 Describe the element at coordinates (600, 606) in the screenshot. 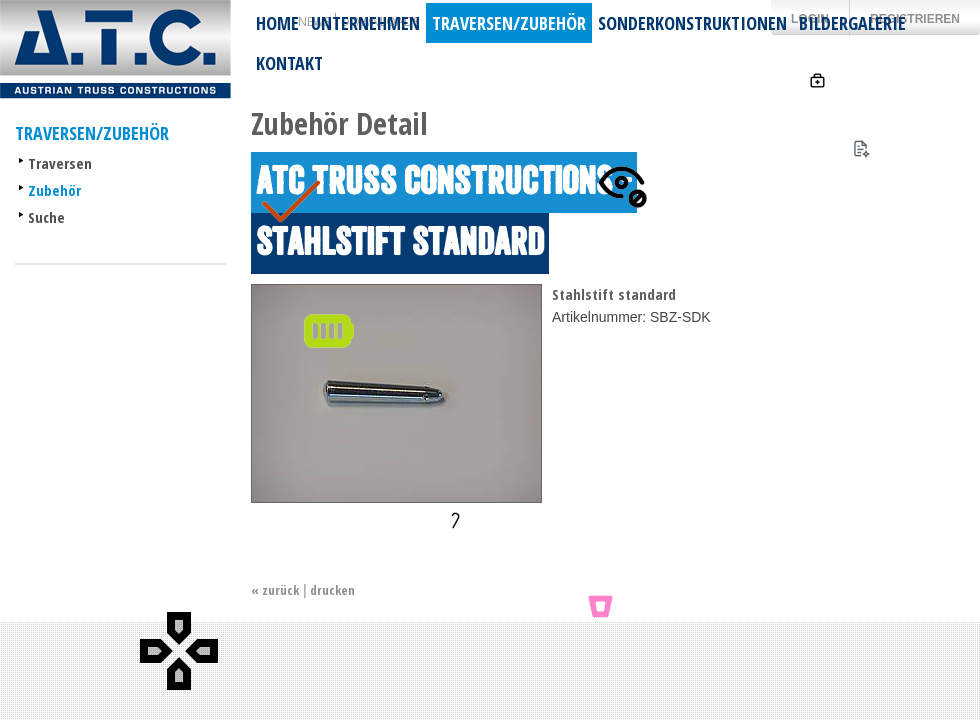

I see `open Bitbucket repository` at that location.